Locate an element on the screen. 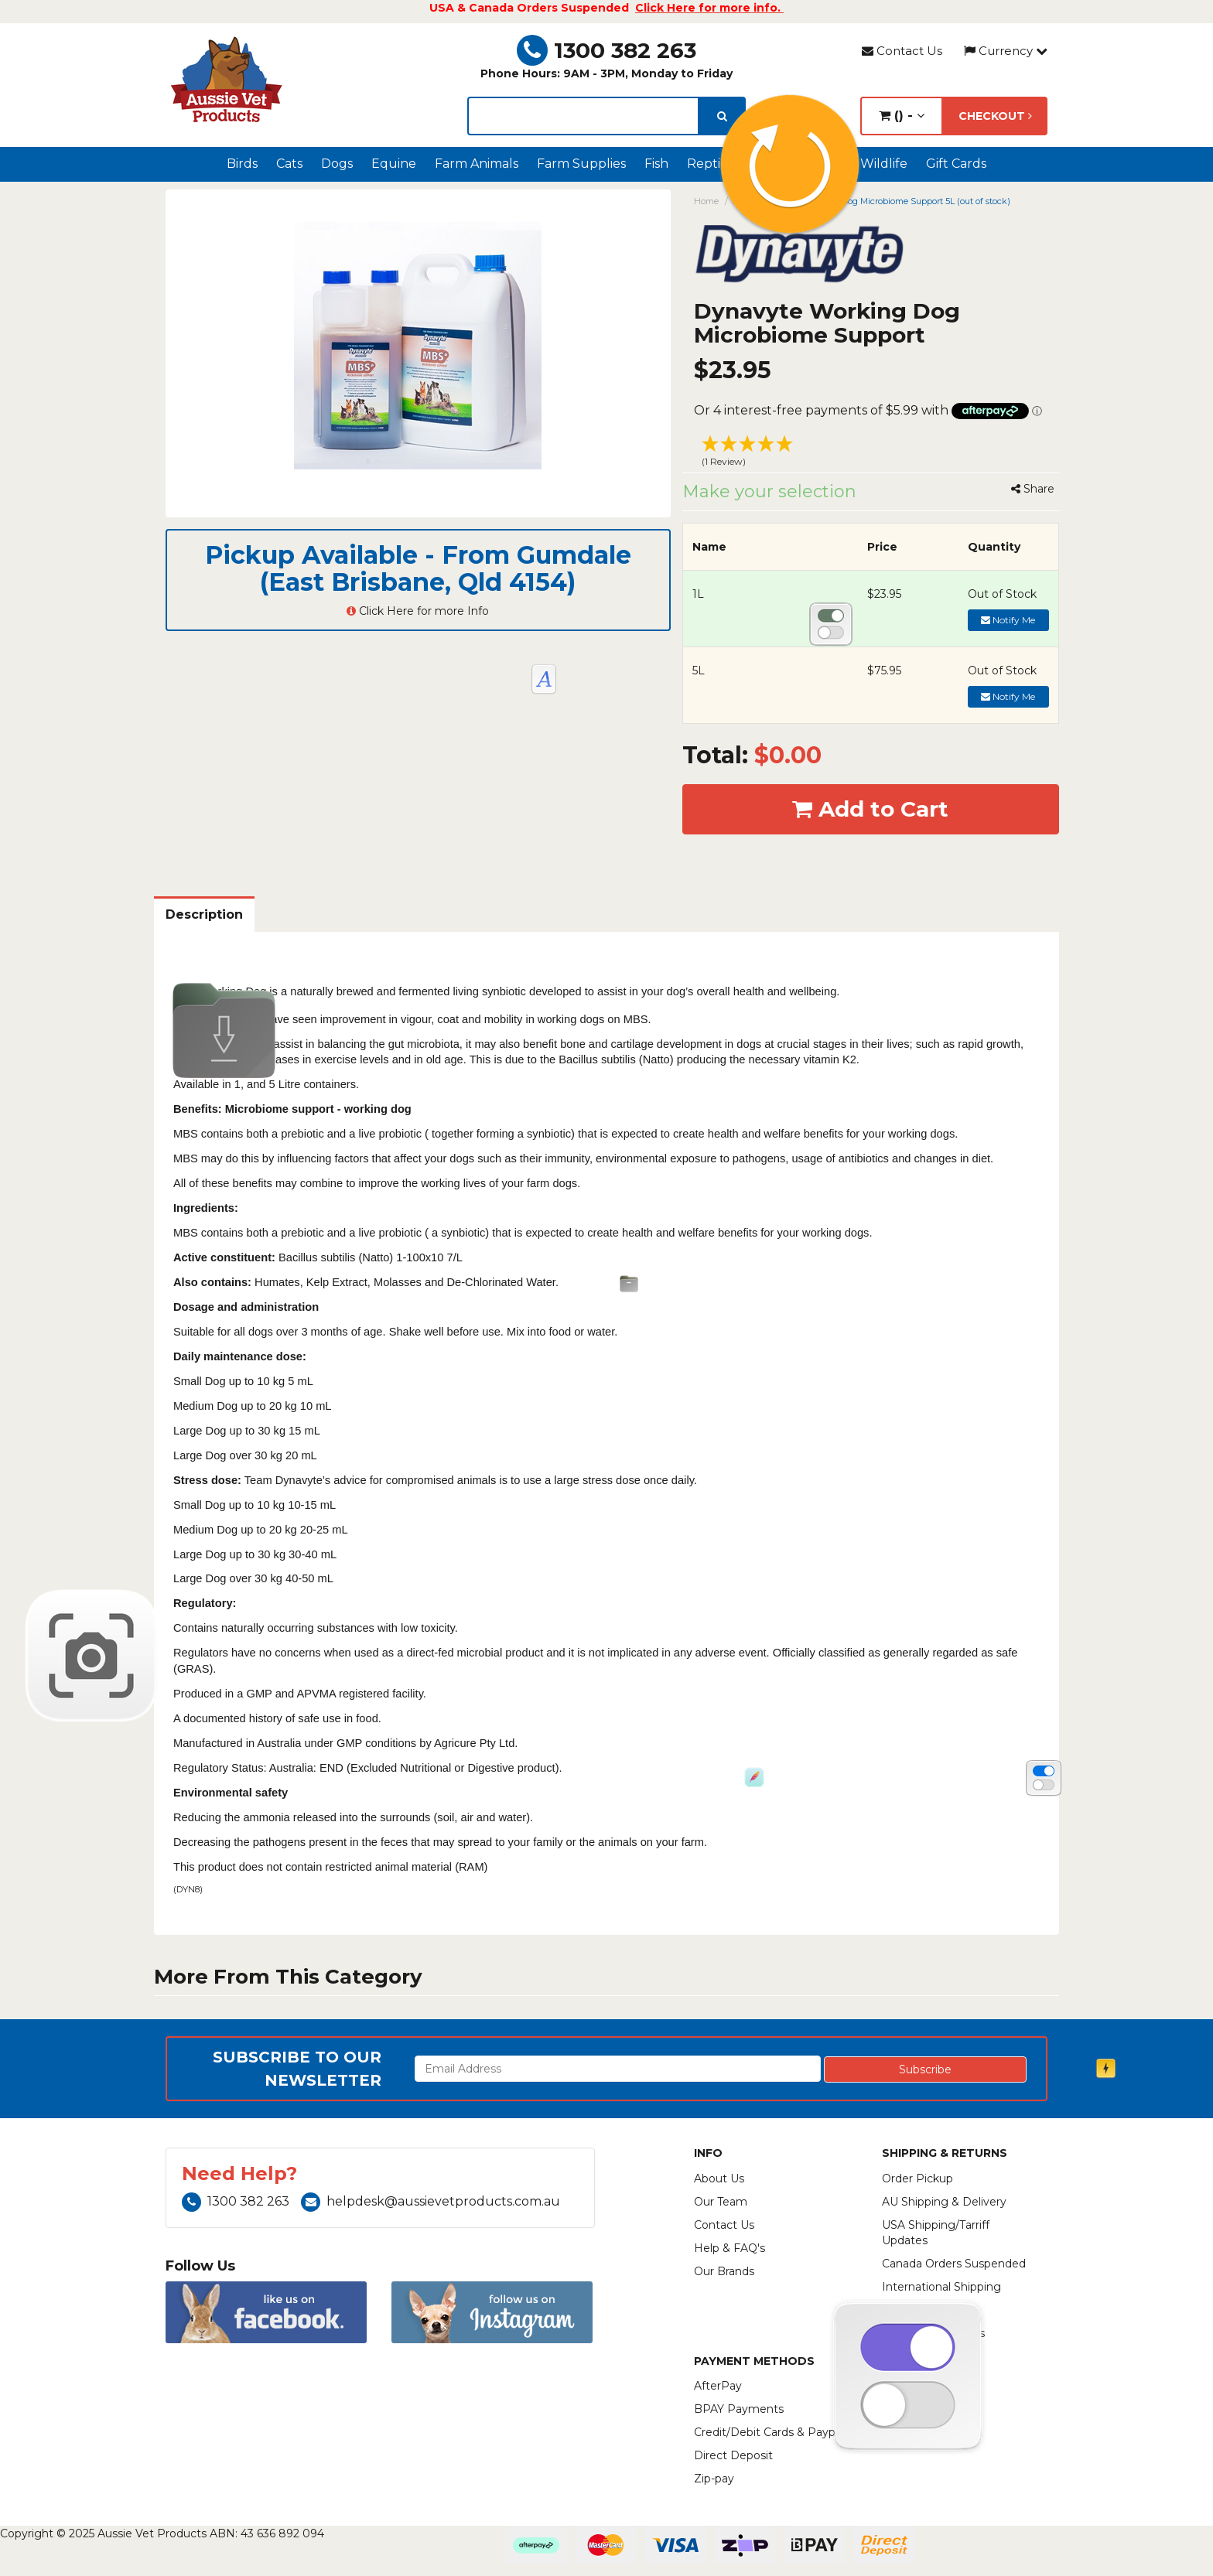 Image resolution: width=1213 pixels, height=2576 pixels. an OpenType font file is located at coordinates (544, 679).